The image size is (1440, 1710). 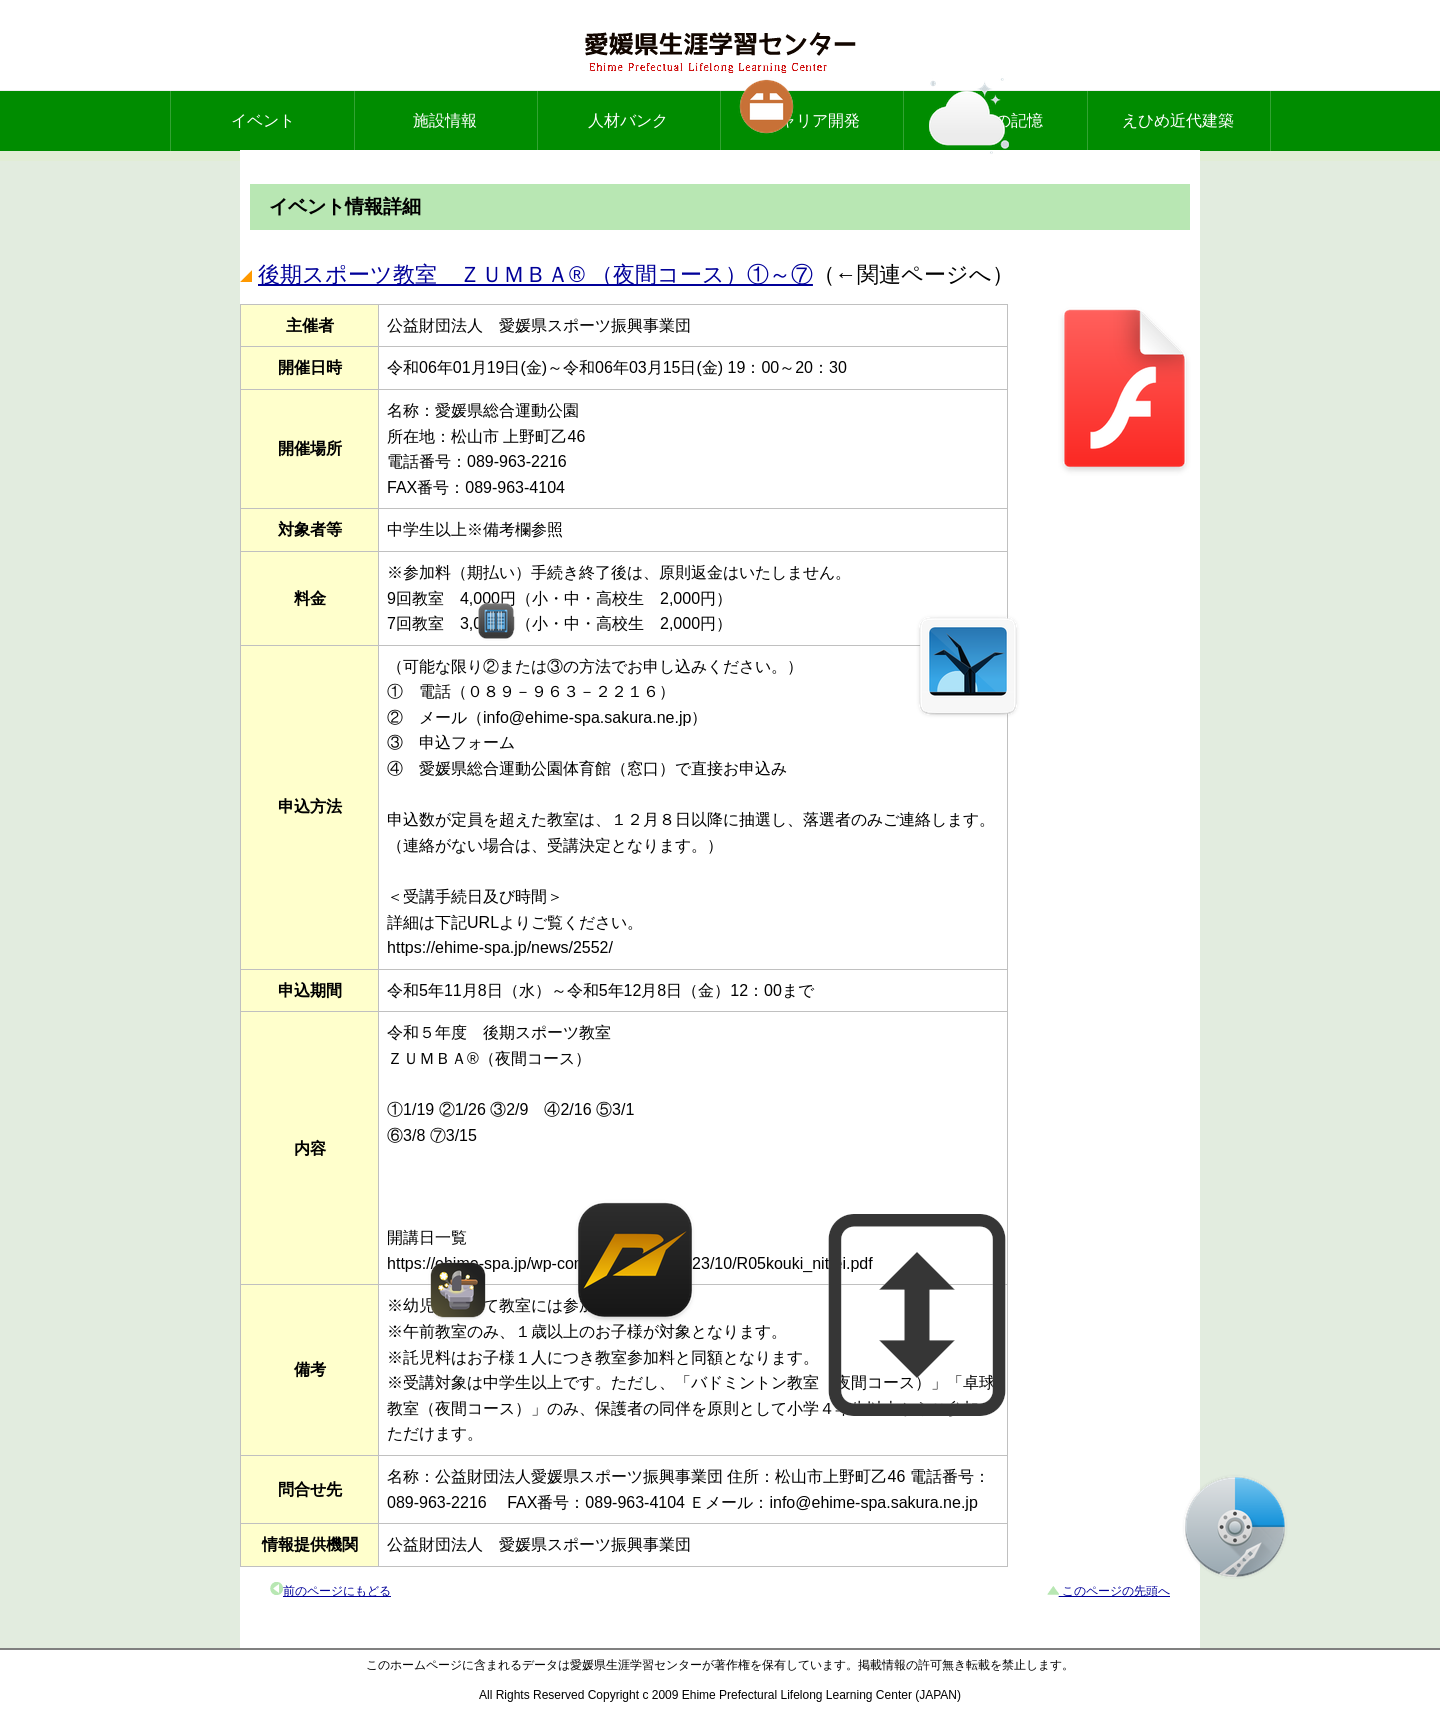 What do you see at coordinates (766, 106) in the screenshot?
I see `indicates a packaged or bundled item` at bounding box center [766, 106].